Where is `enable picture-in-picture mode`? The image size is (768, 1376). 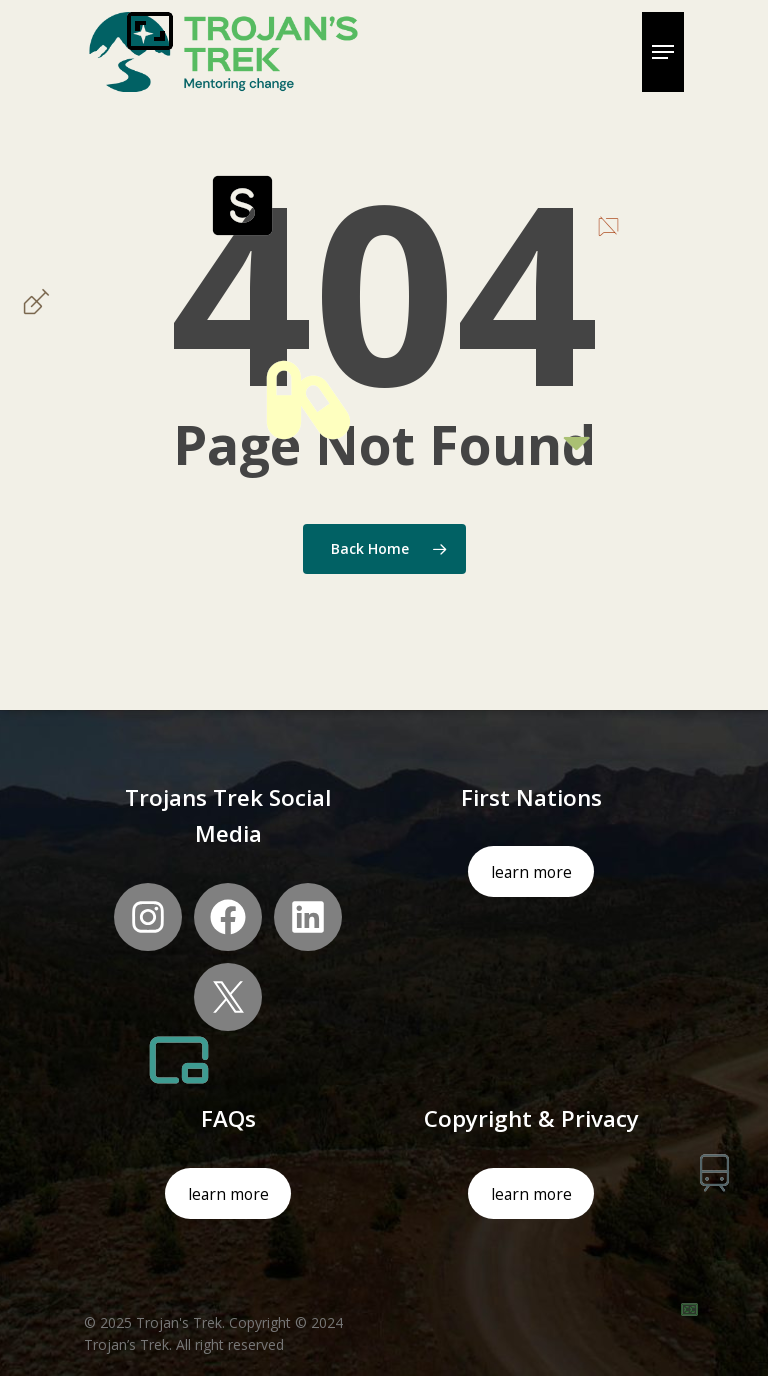
enable picture-in-picture mode is located at coordinates (179, 1060).